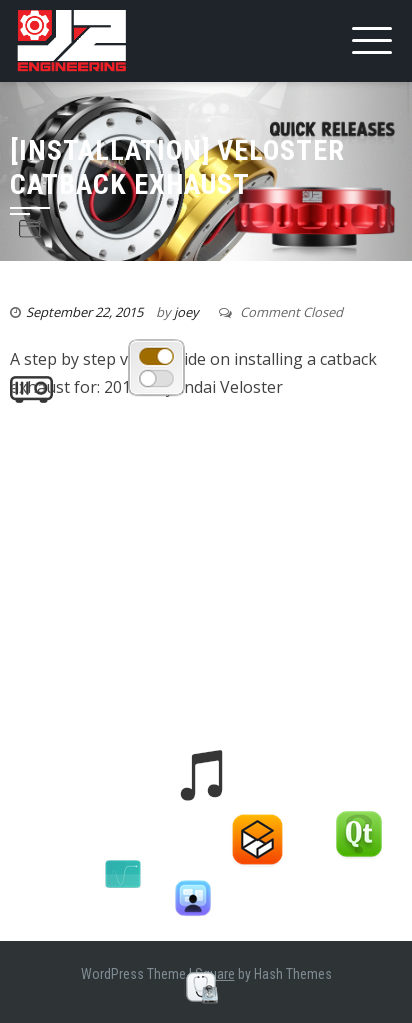  I want to click on open Disk Utility to manage storage drives, so click(201, 987).